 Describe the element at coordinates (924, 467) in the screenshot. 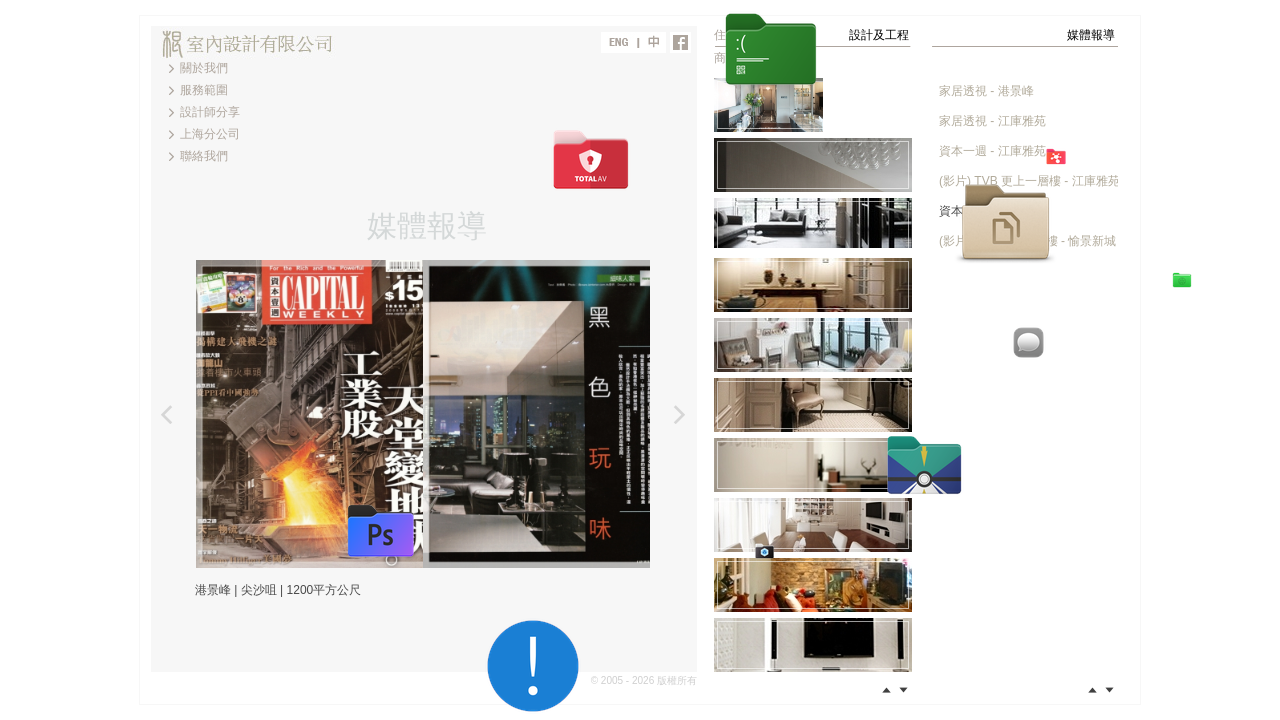

I see `folder containing pokémon lake ball game assets` at that location.